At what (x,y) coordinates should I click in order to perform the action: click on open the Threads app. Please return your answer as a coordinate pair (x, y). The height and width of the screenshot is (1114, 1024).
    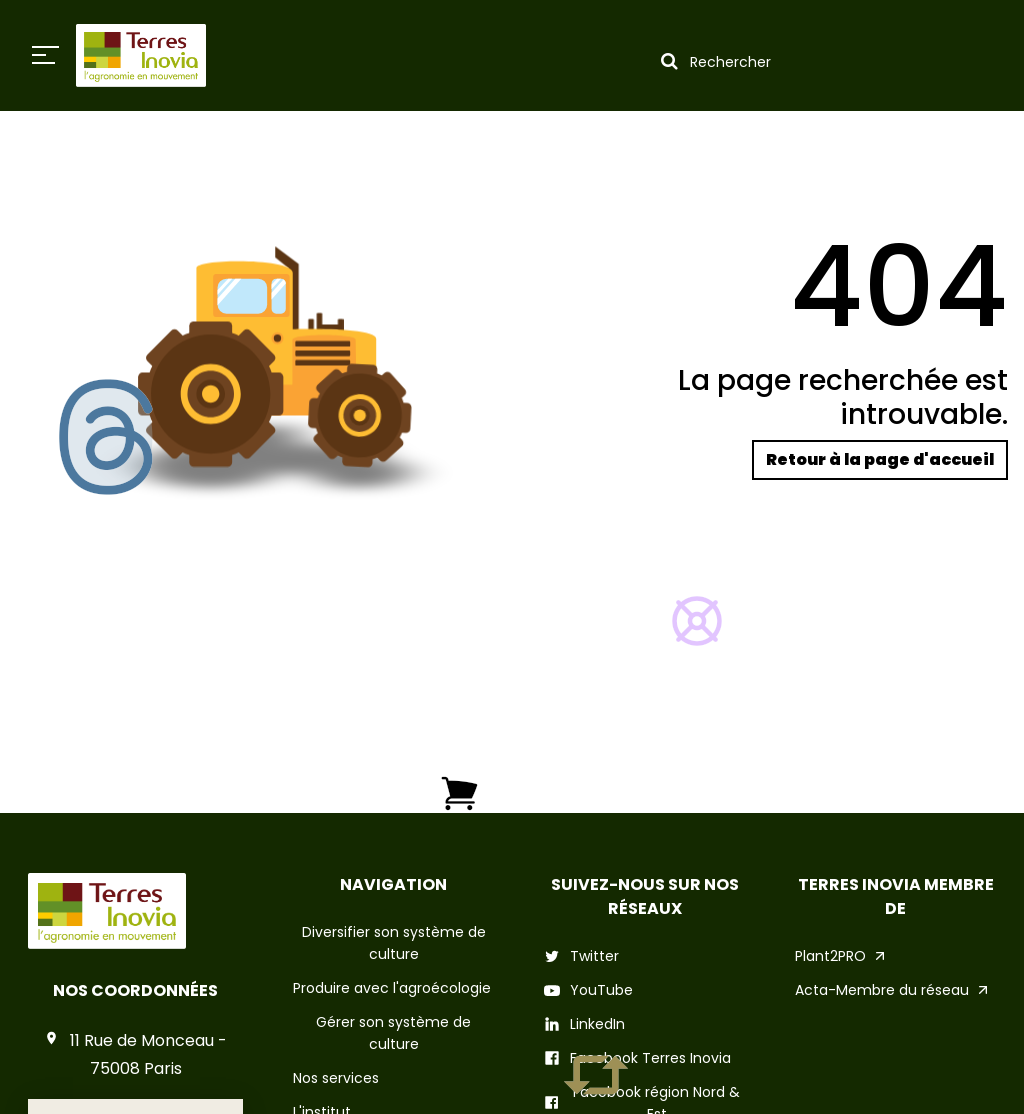
    Looking at the image, I should click on (108, 437).